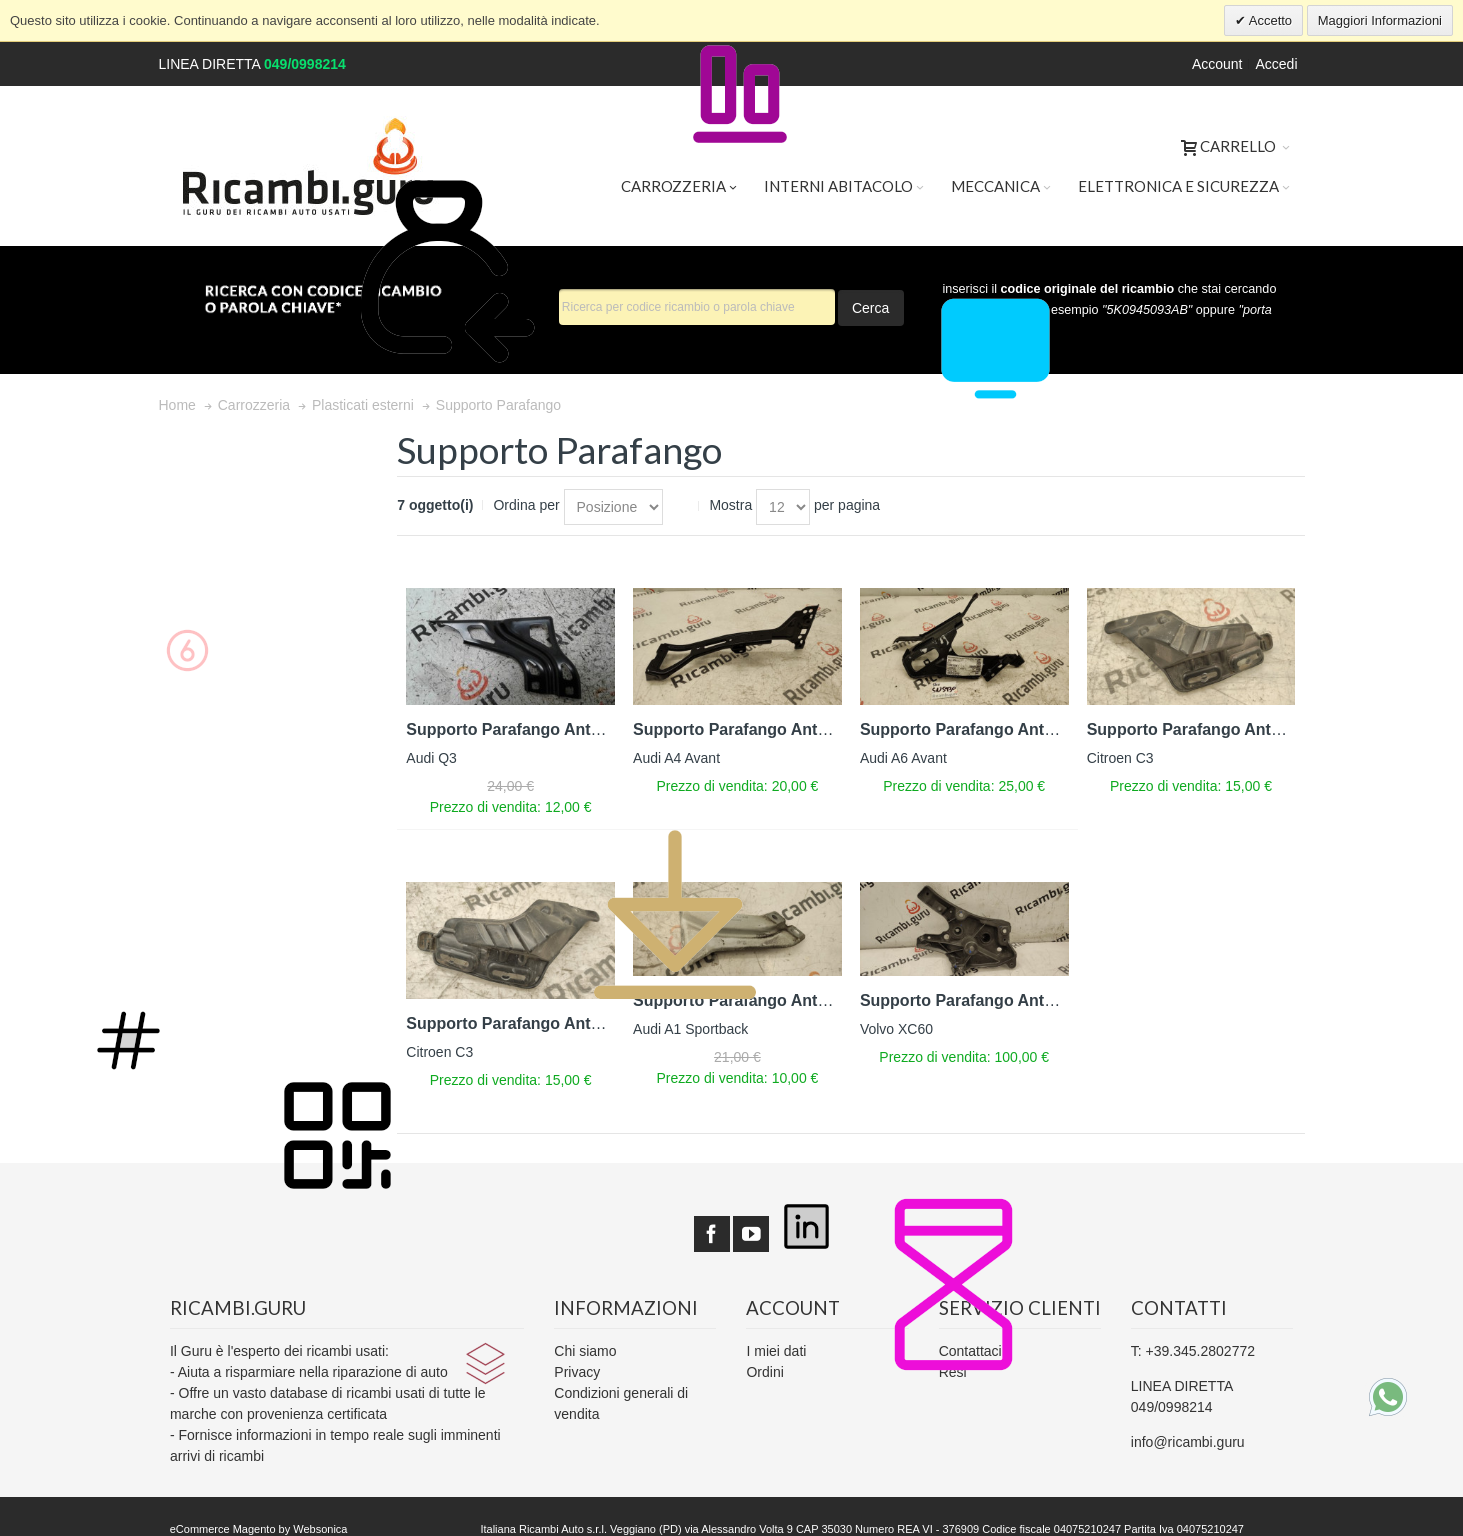  I want to click on download file to device, so click(675, 918).